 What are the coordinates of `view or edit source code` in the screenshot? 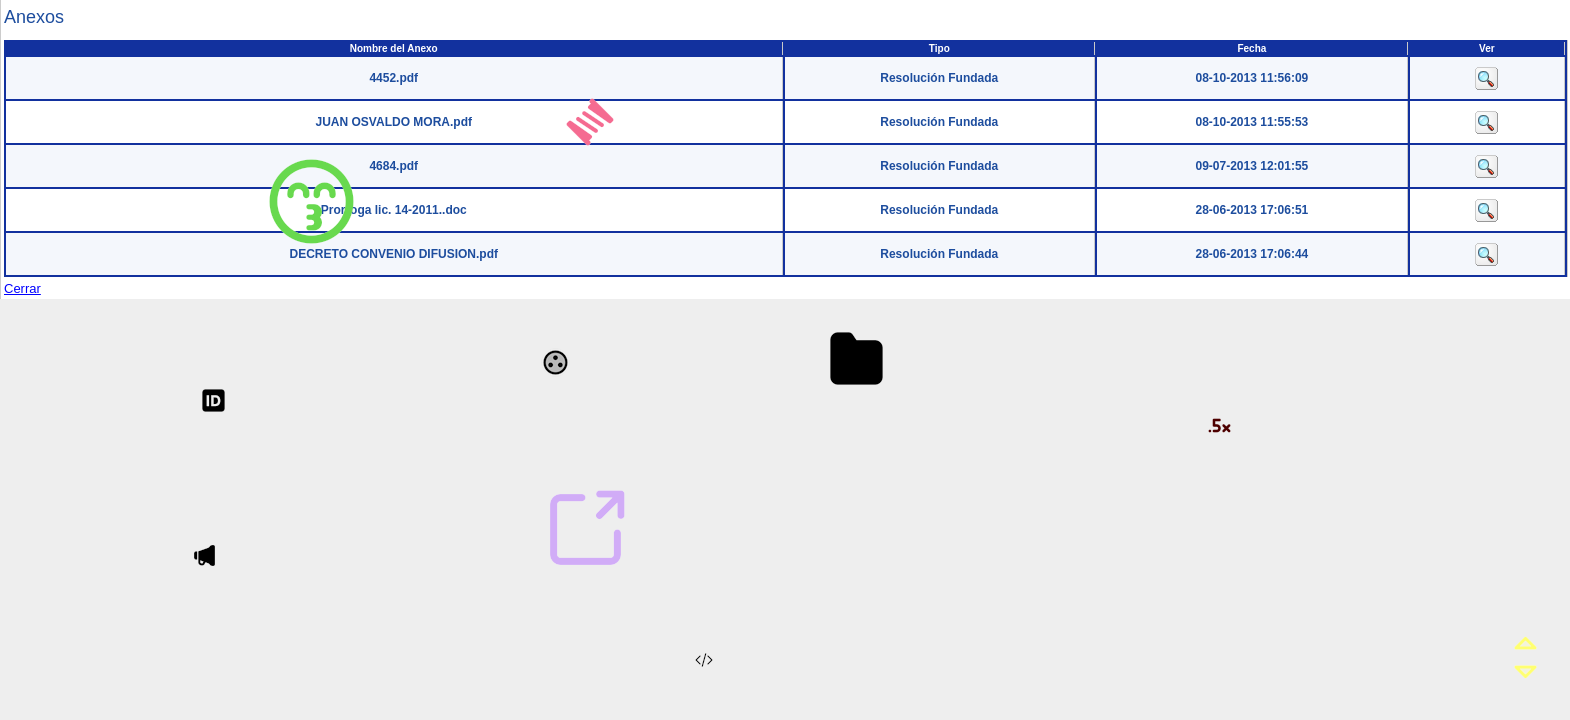 It's located at (704, 660).